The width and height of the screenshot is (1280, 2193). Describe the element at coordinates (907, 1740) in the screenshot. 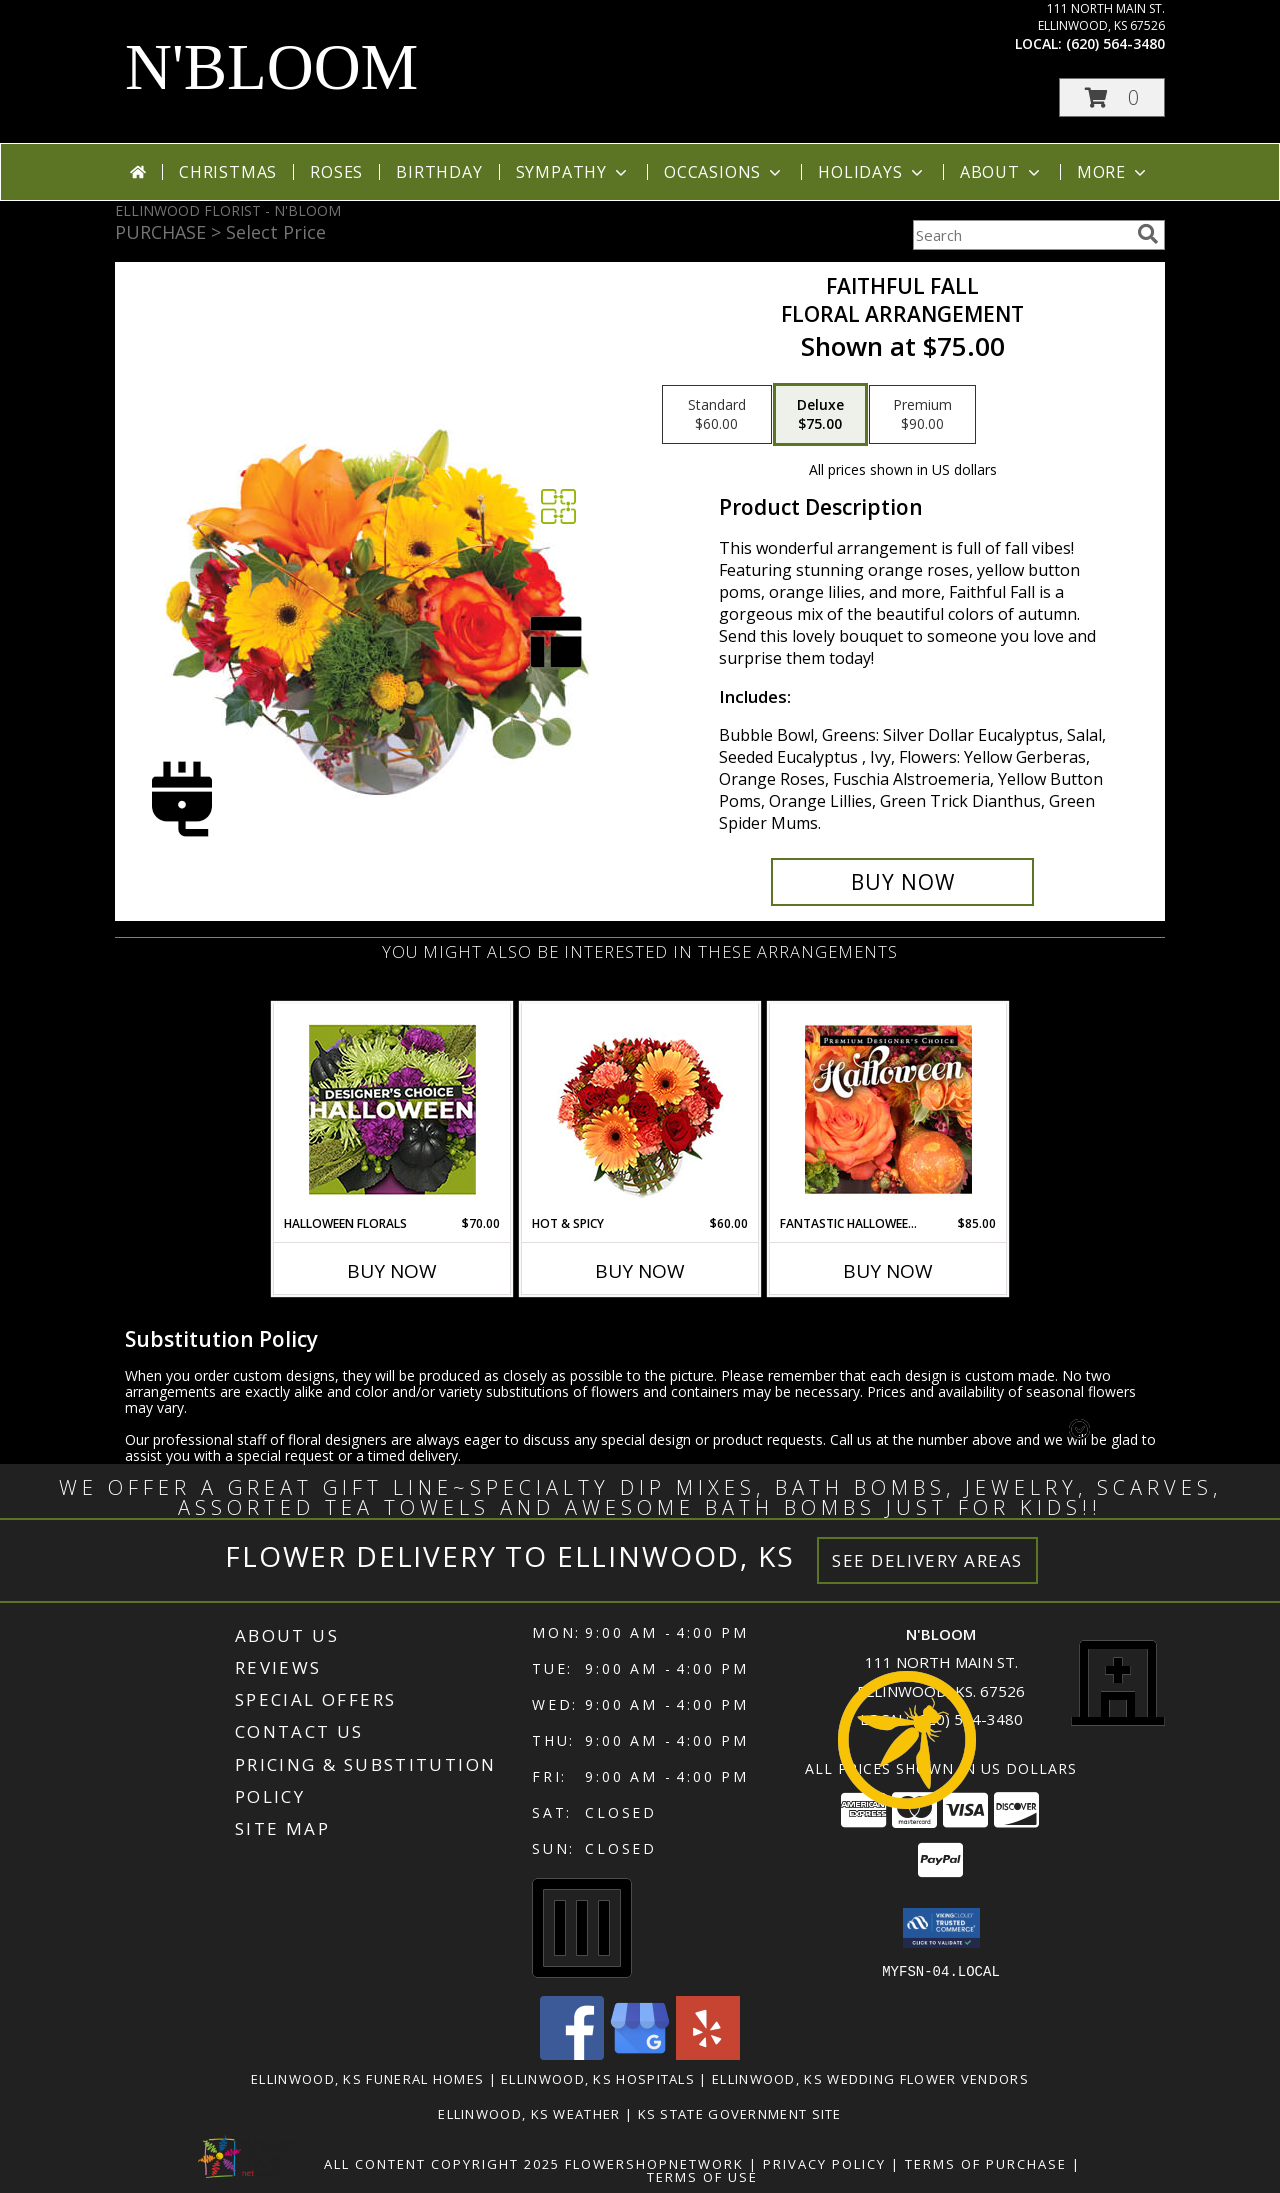

I see `OWASP (Open Web Application Security Project) logo` at that location.